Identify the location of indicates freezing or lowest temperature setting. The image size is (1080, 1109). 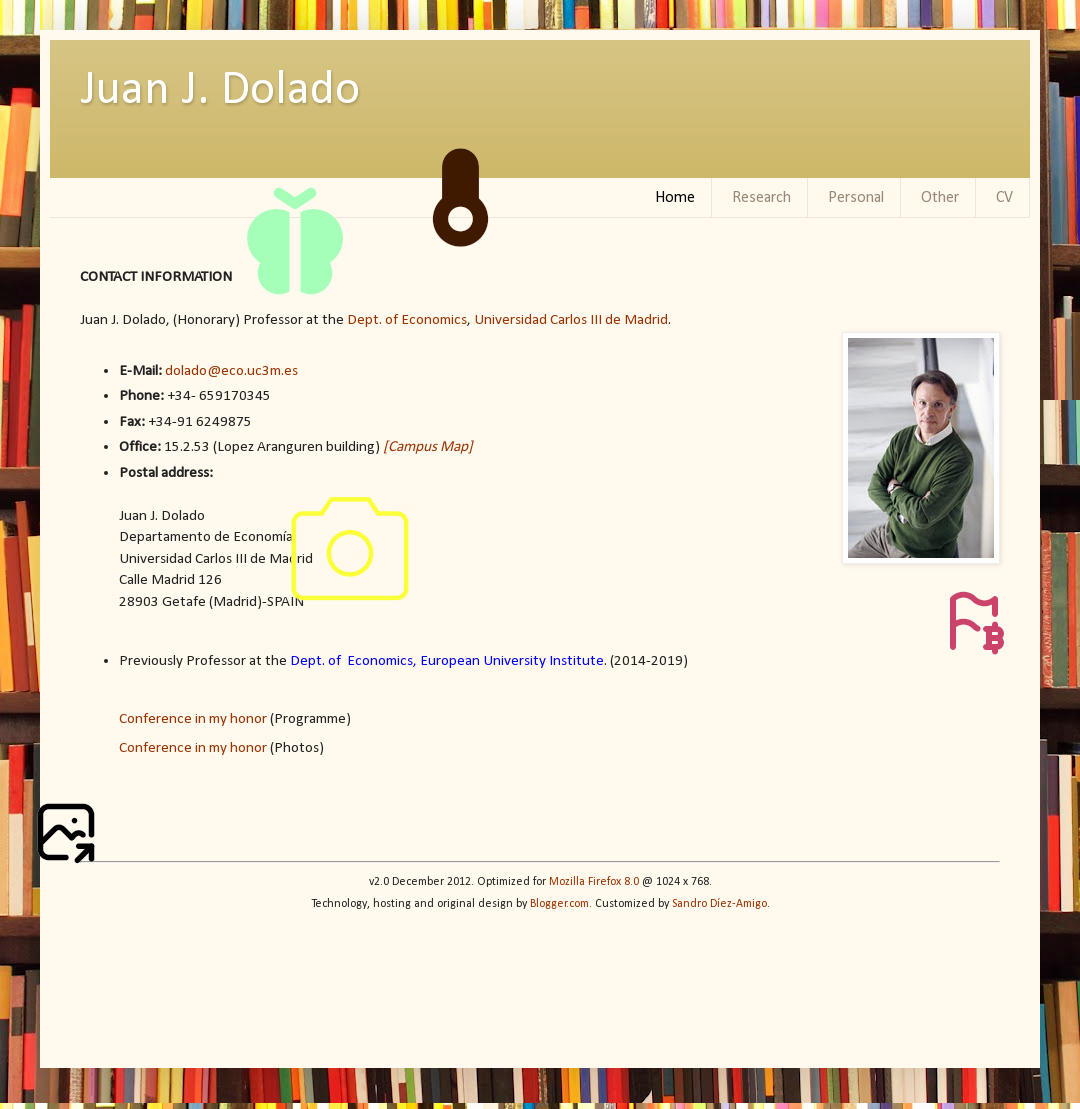
(460, 197).